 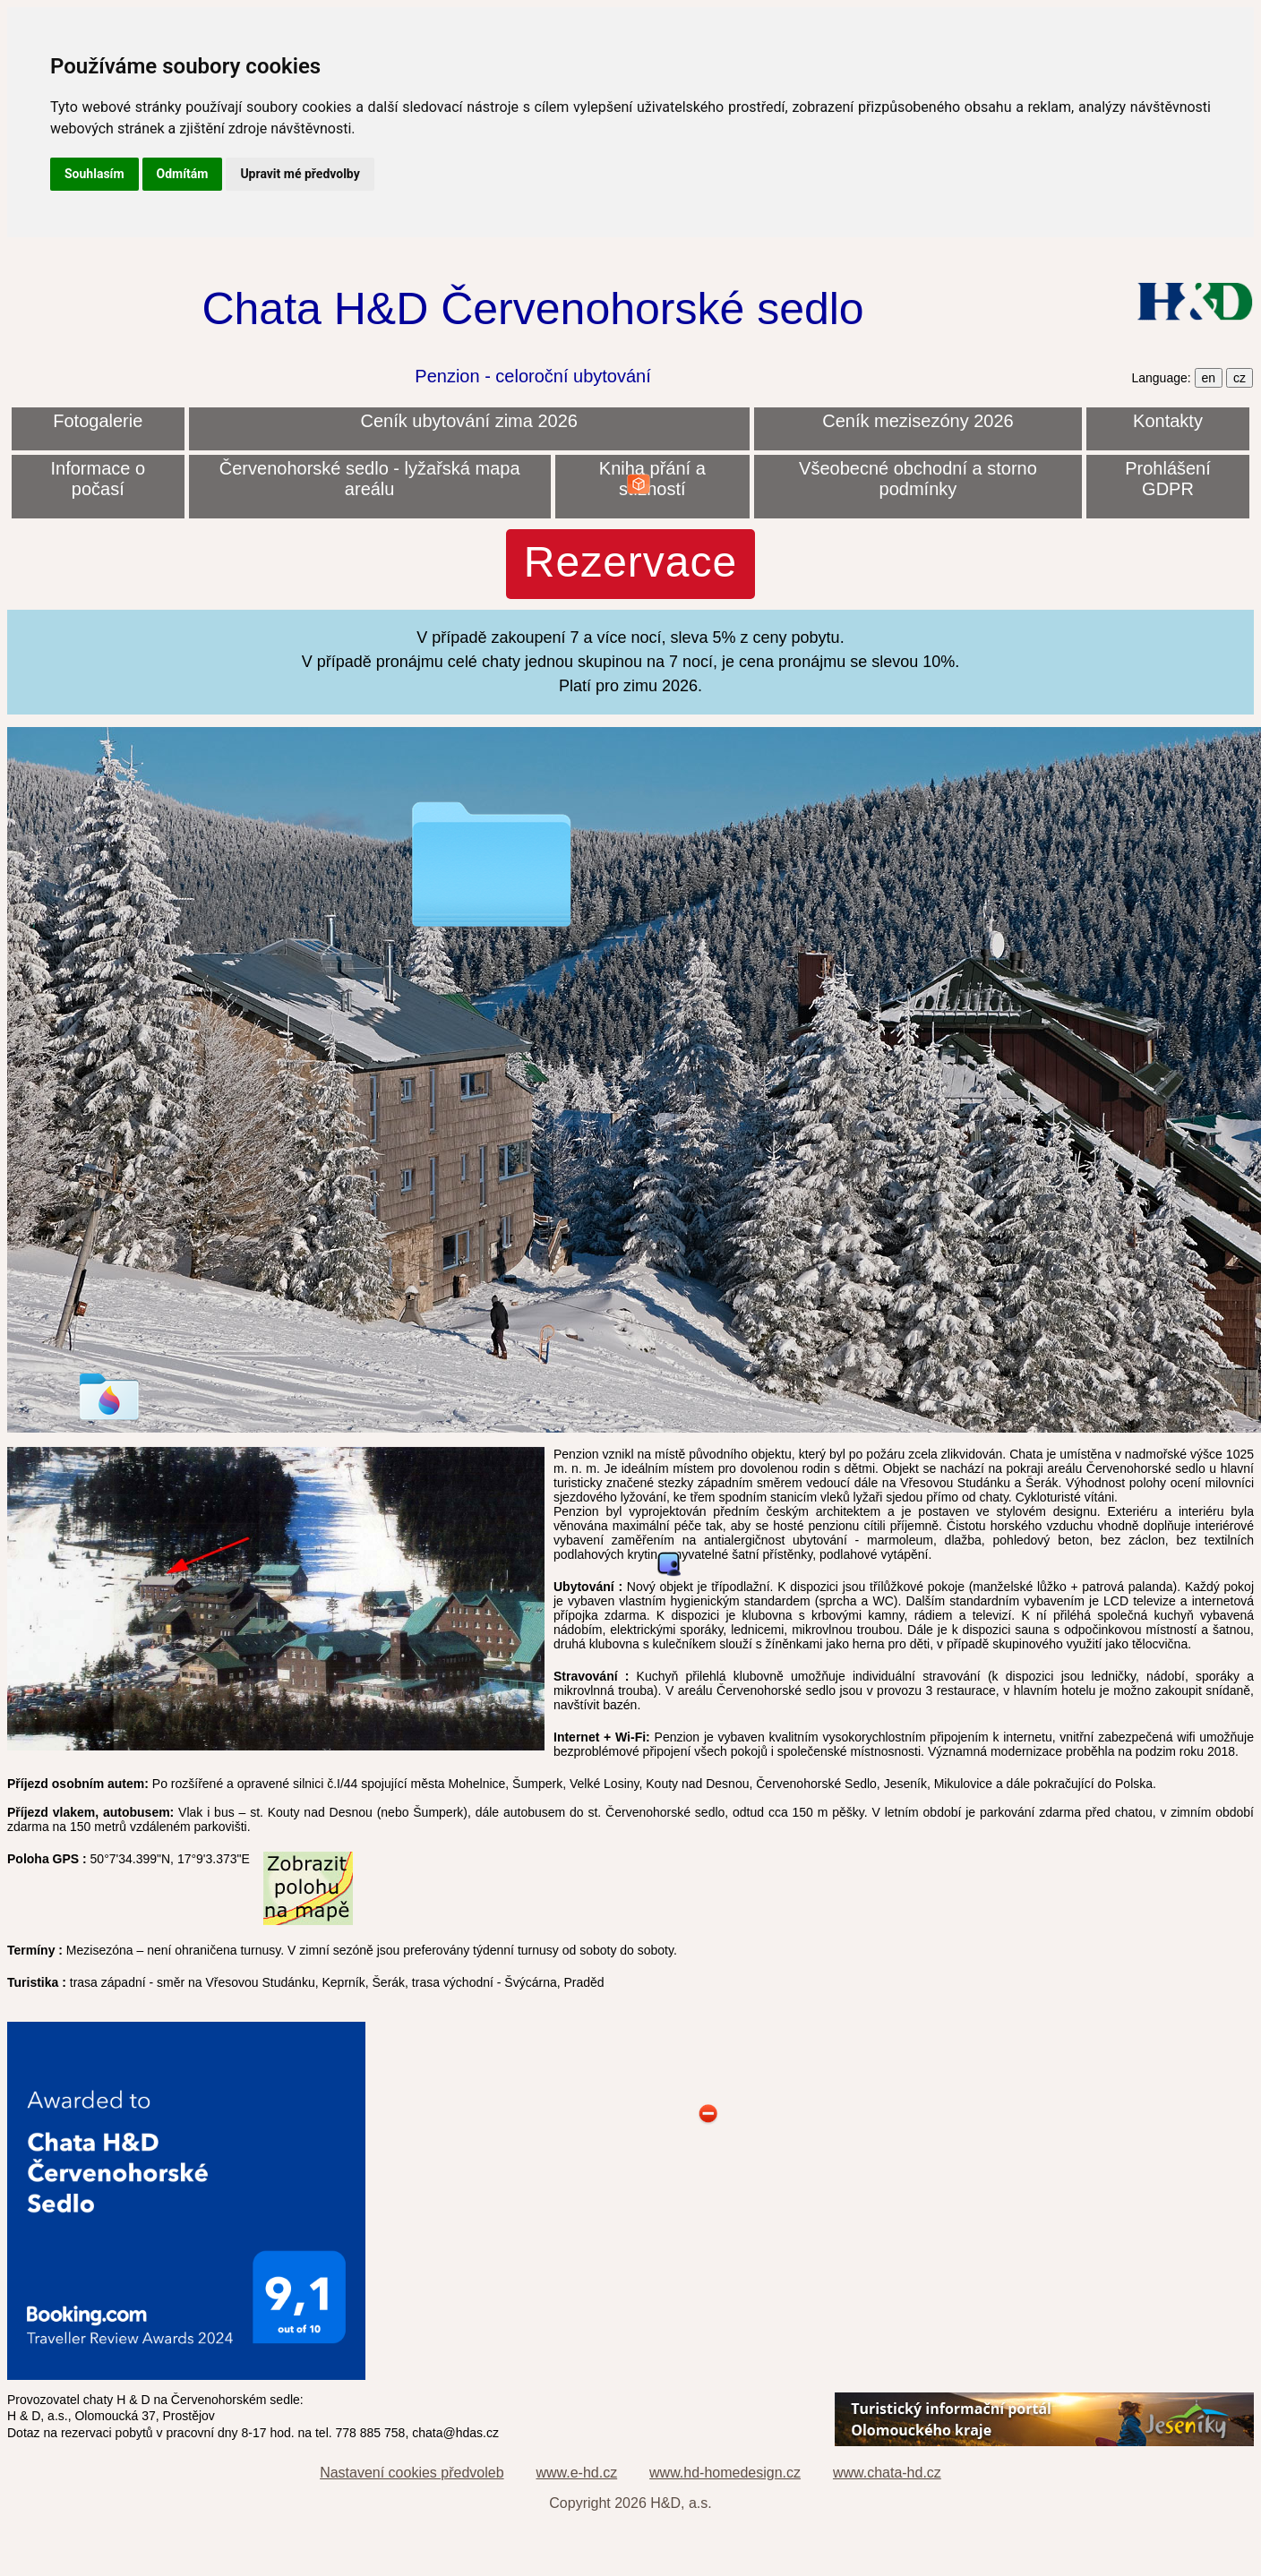 What do you see at coordinates (672, 2085) in the screenshot?
I see `indicates a private or restricted folder` at bounding box center [672, 2085].